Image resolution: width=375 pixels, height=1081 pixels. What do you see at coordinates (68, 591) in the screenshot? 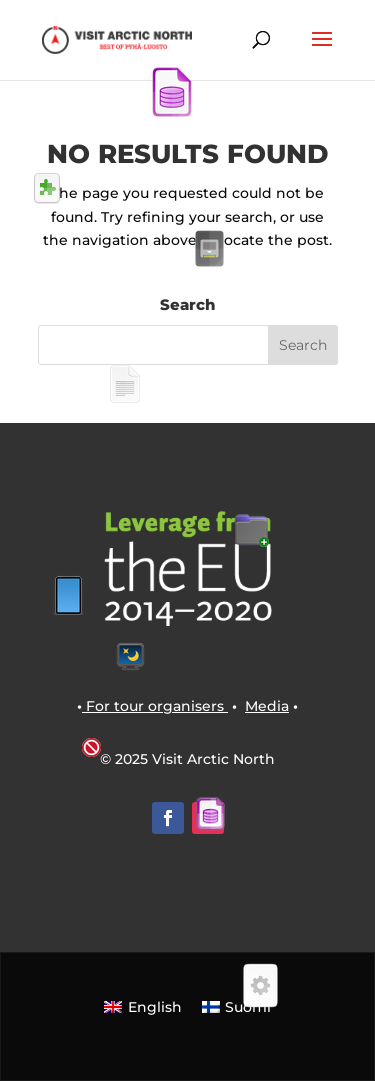
I see `represents a connected iPad Mini device` at bounding box center [68, 591].